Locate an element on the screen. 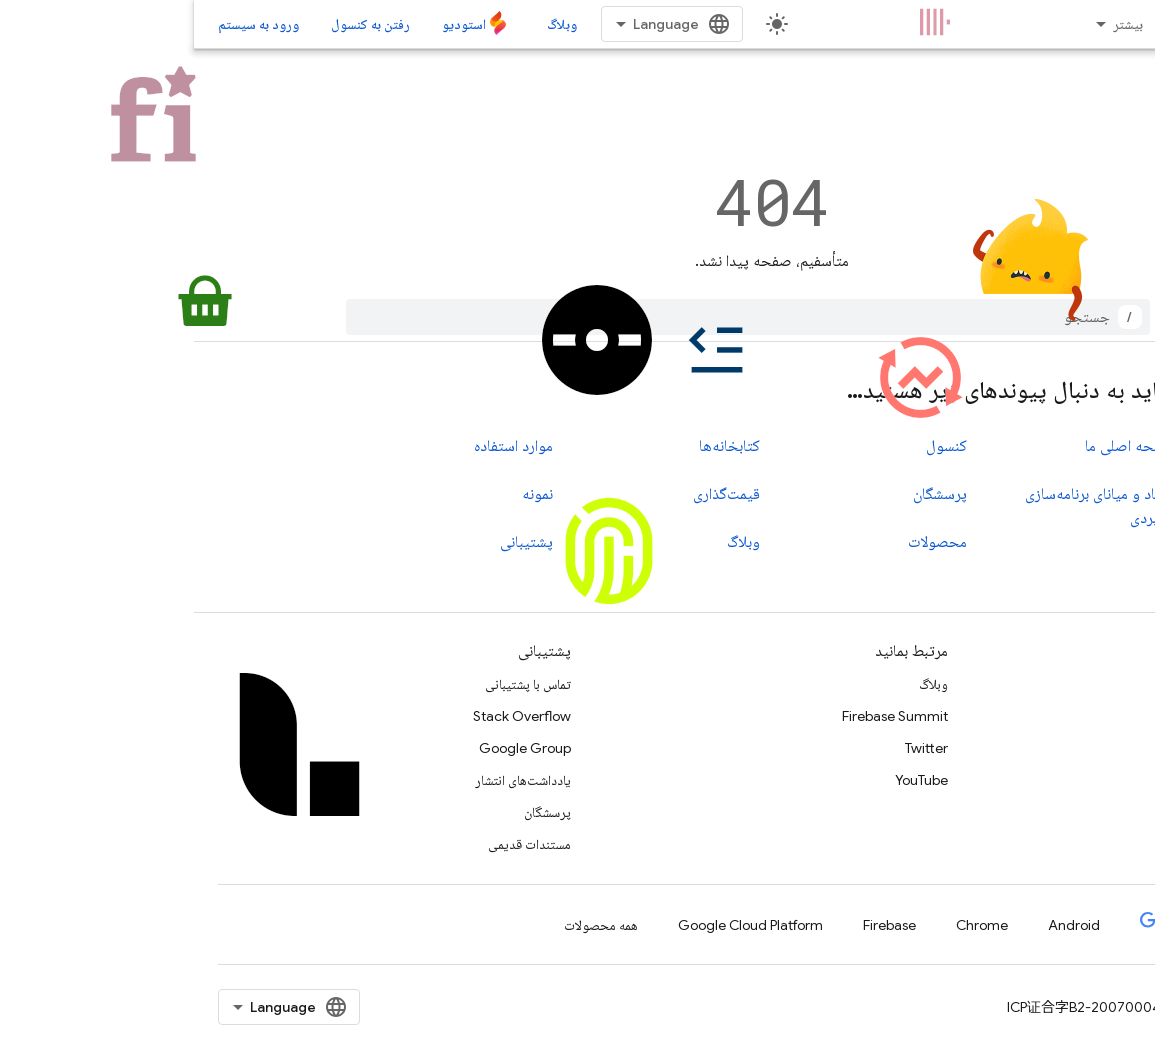 The image size is (1155, 1049). clickhouse database service logo is located at coordinates (935, 22).